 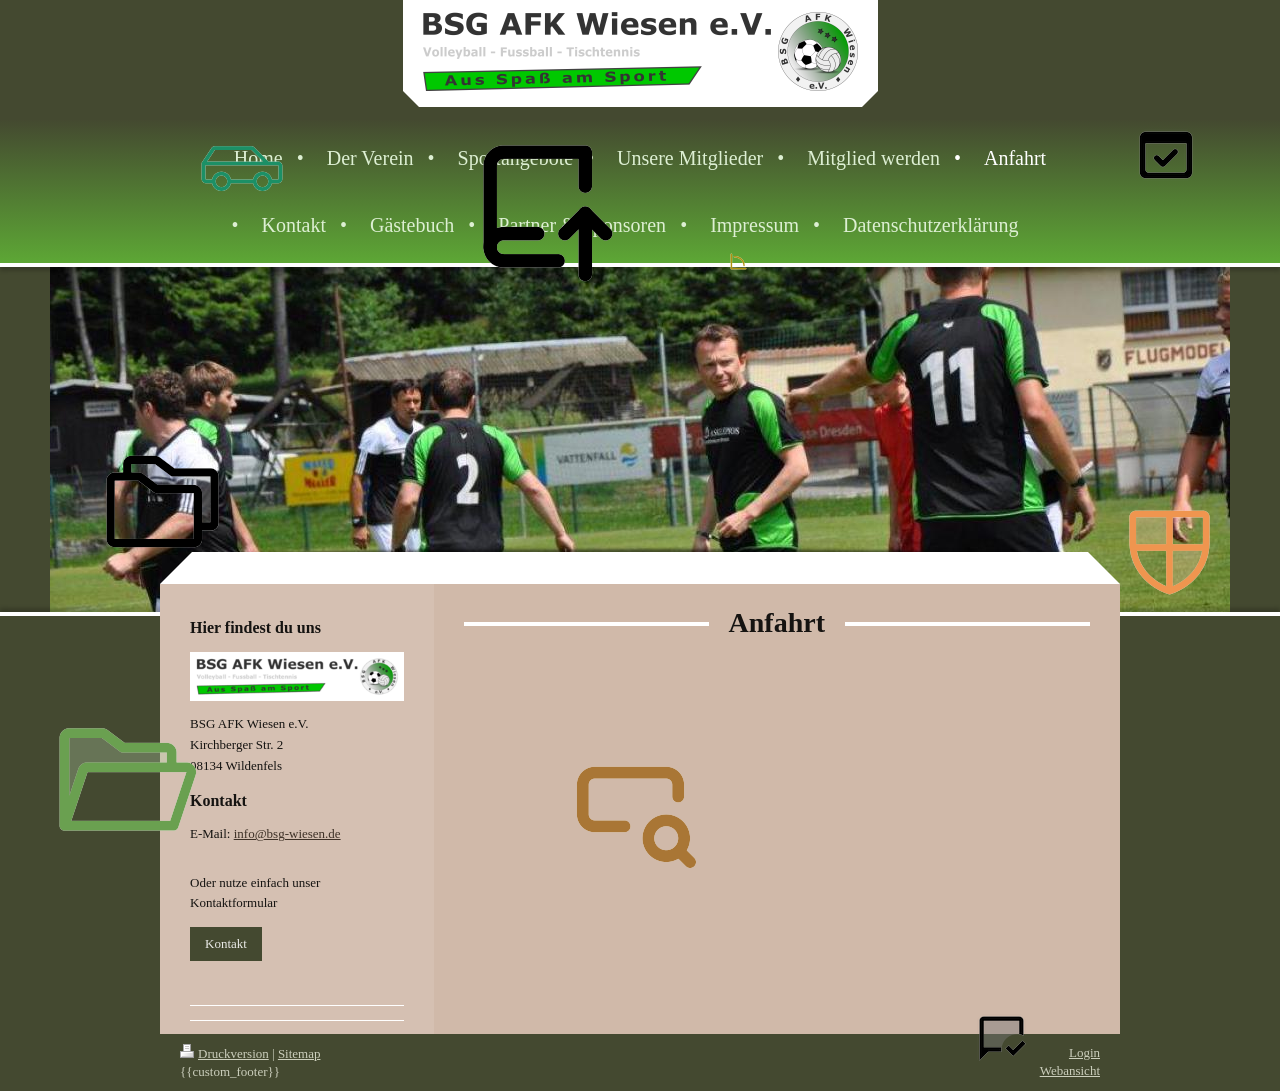 What do you see at coordinates (1166, 155) in the screenshot?
I see `domain verification complete` at bounding box center [1166, 155].